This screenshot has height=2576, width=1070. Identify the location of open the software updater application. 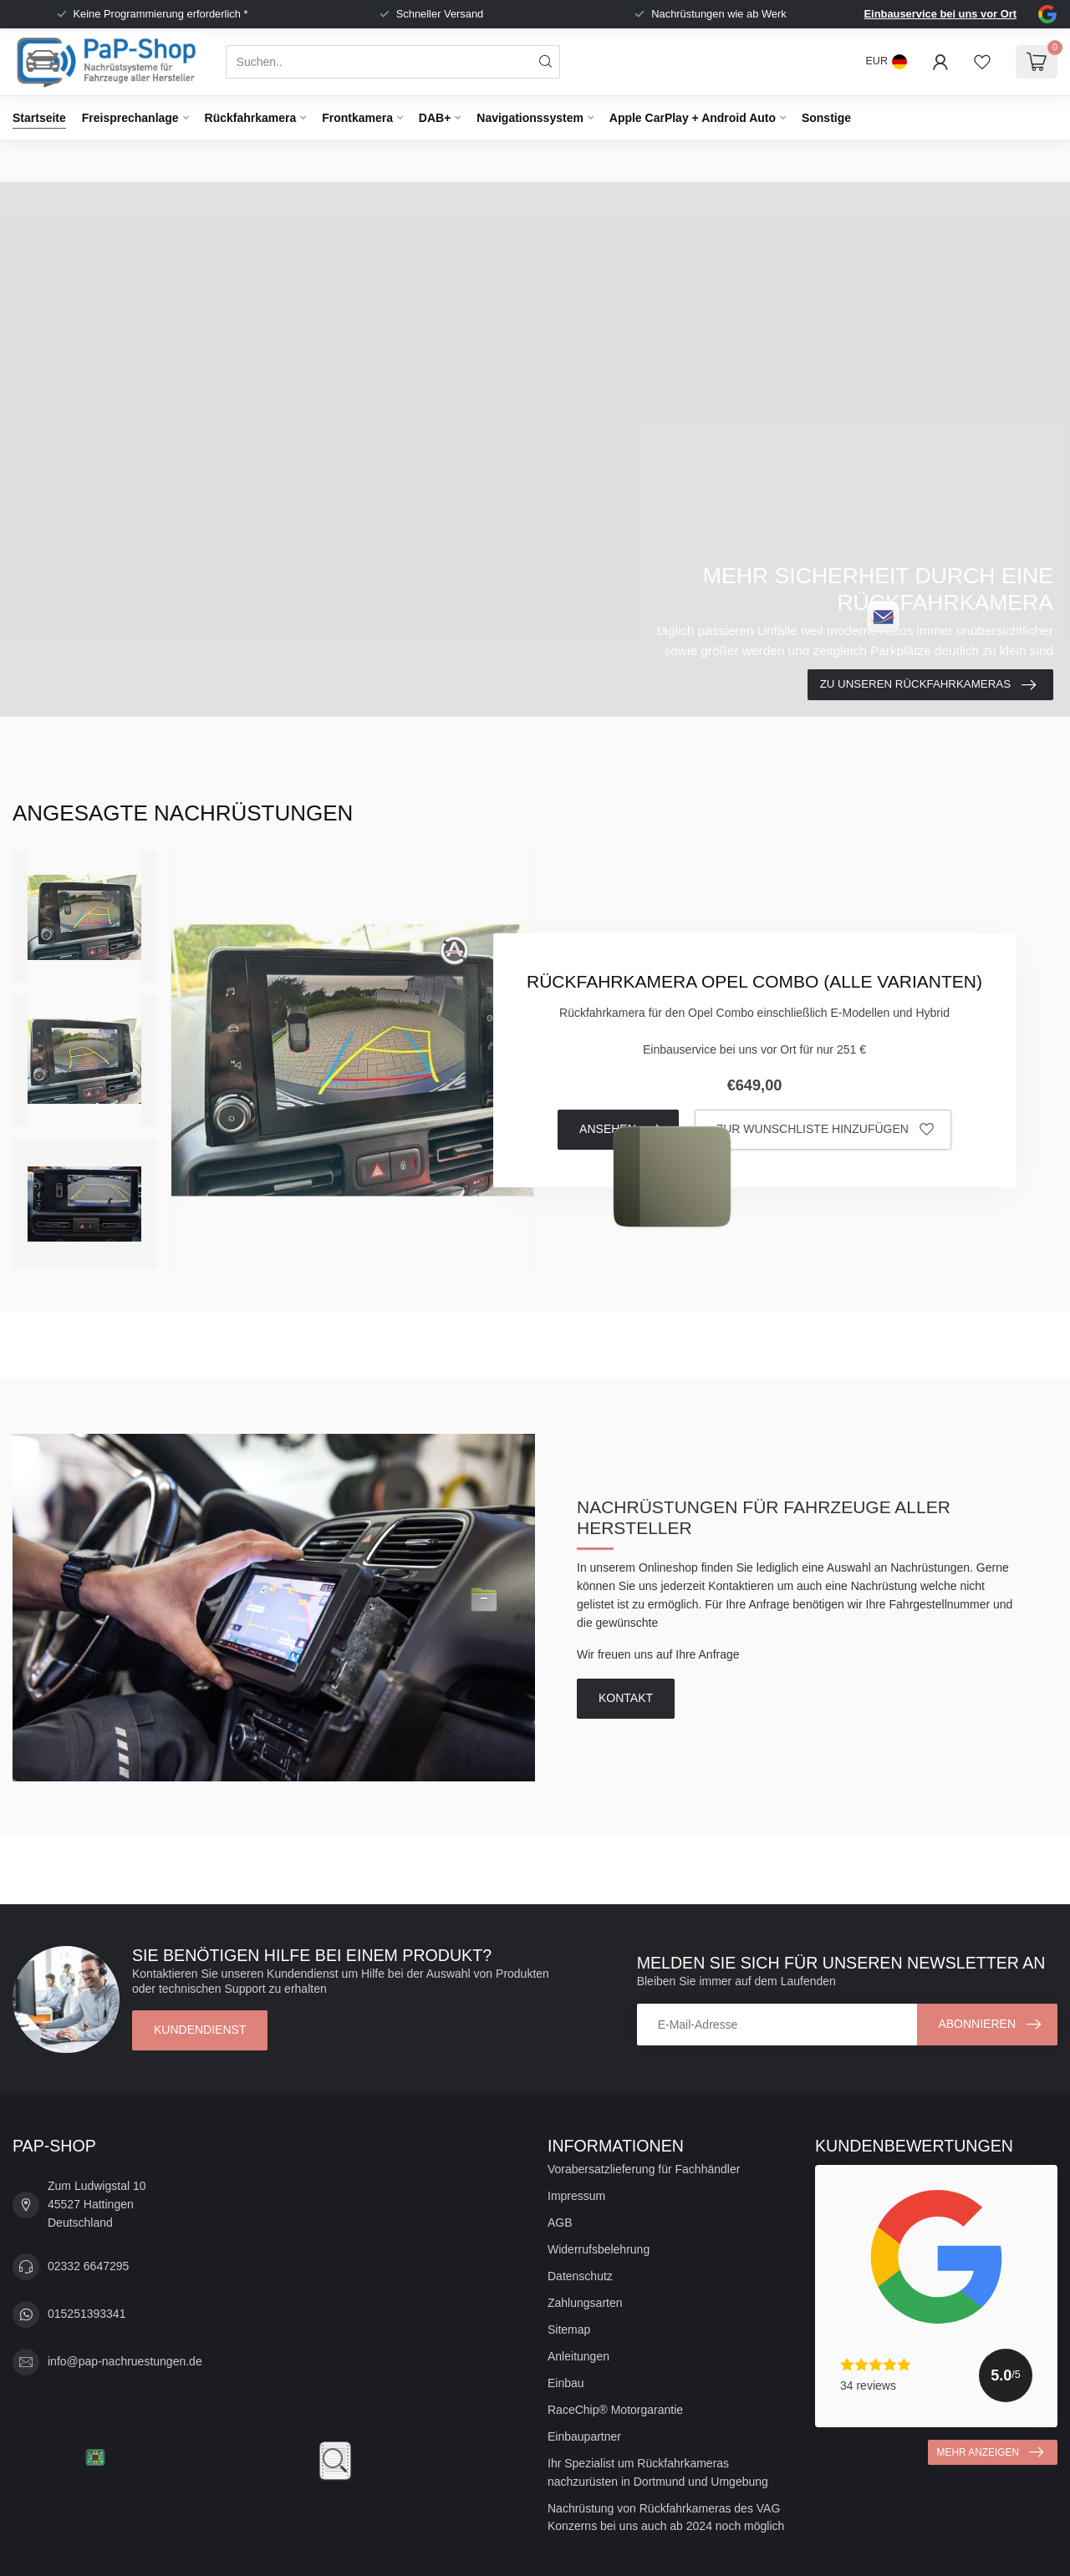
(454, 950).